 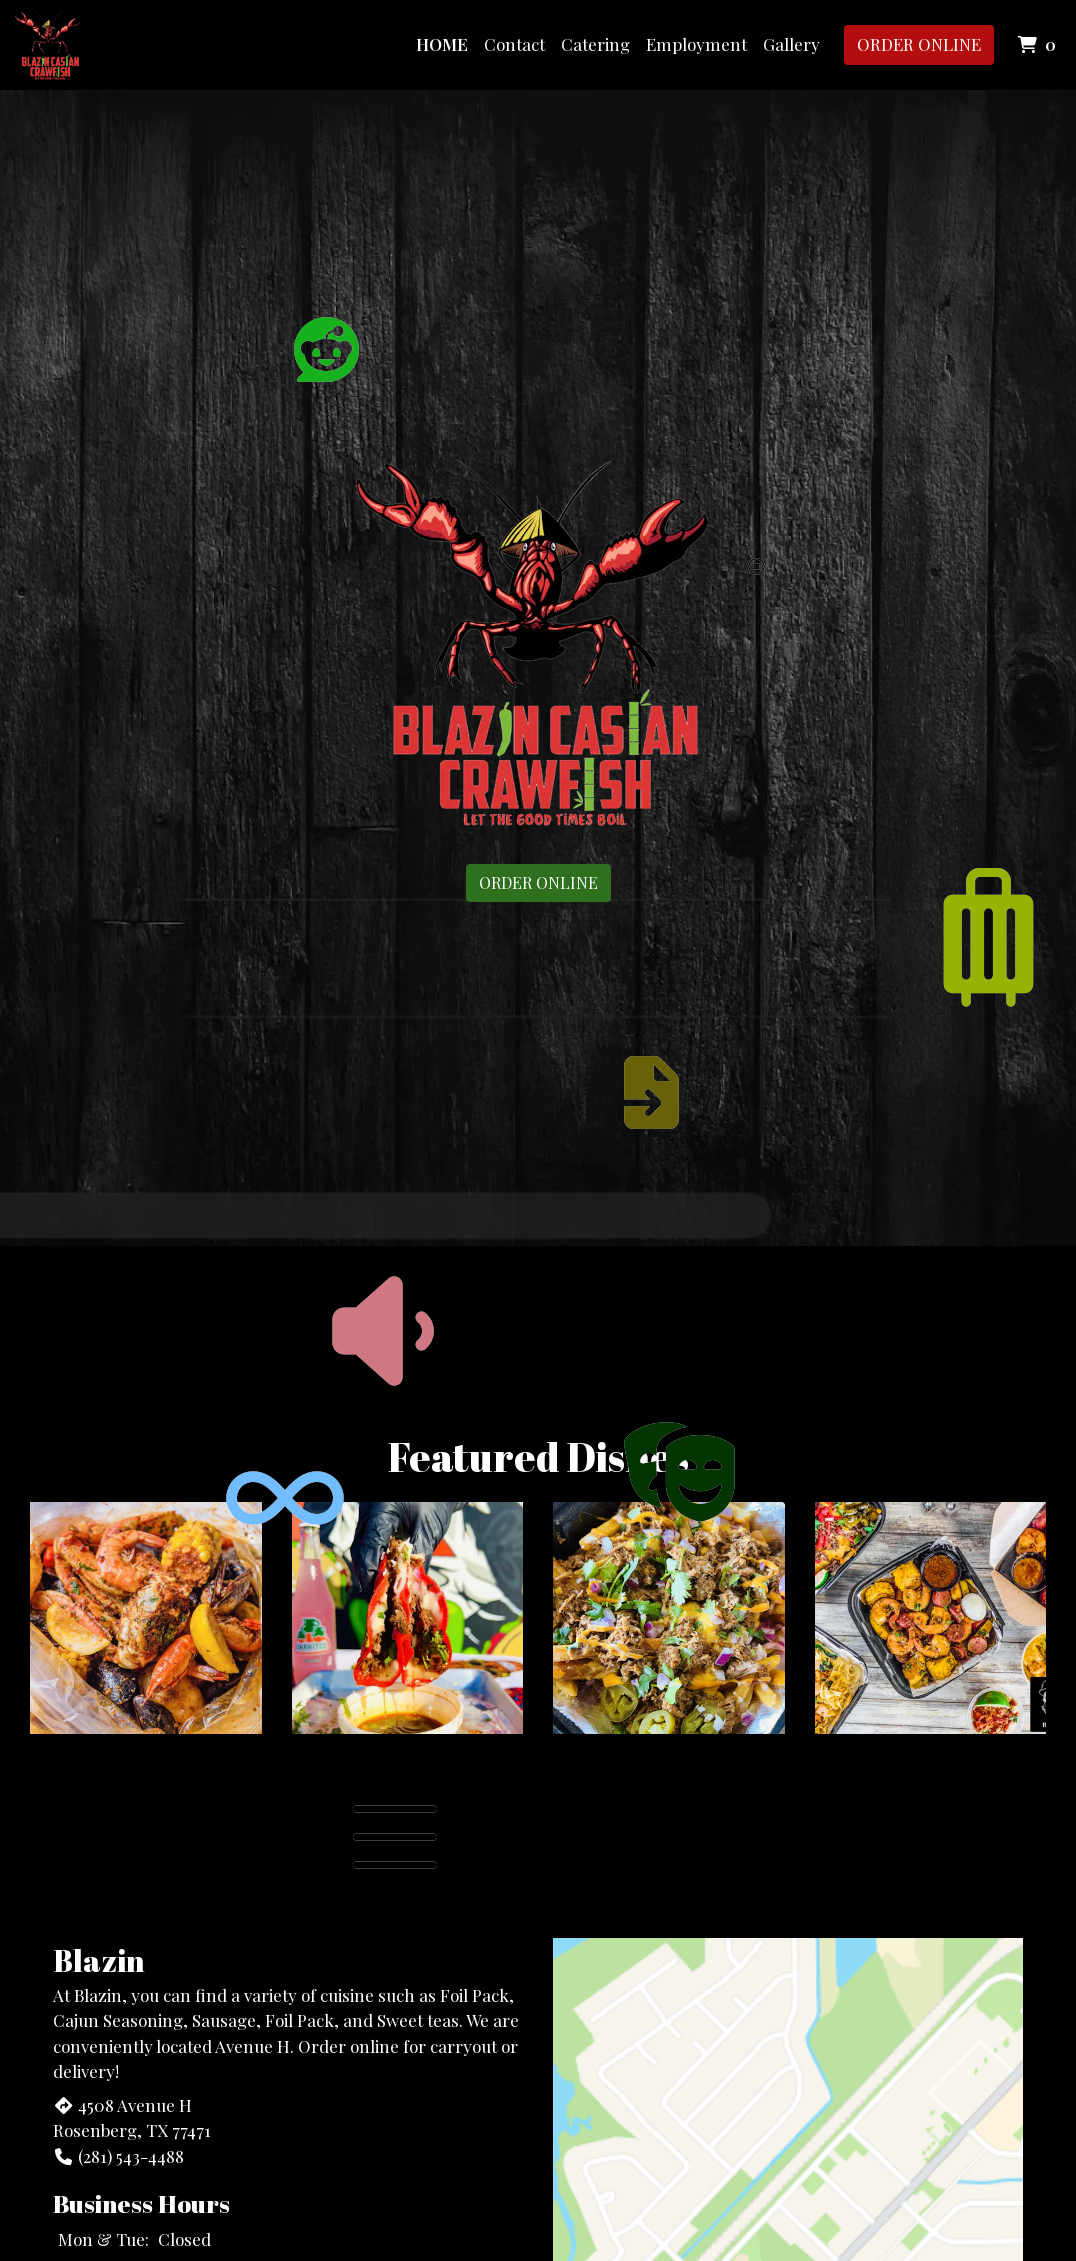 I want to click on stop media playback, so click(x=756, y=566).